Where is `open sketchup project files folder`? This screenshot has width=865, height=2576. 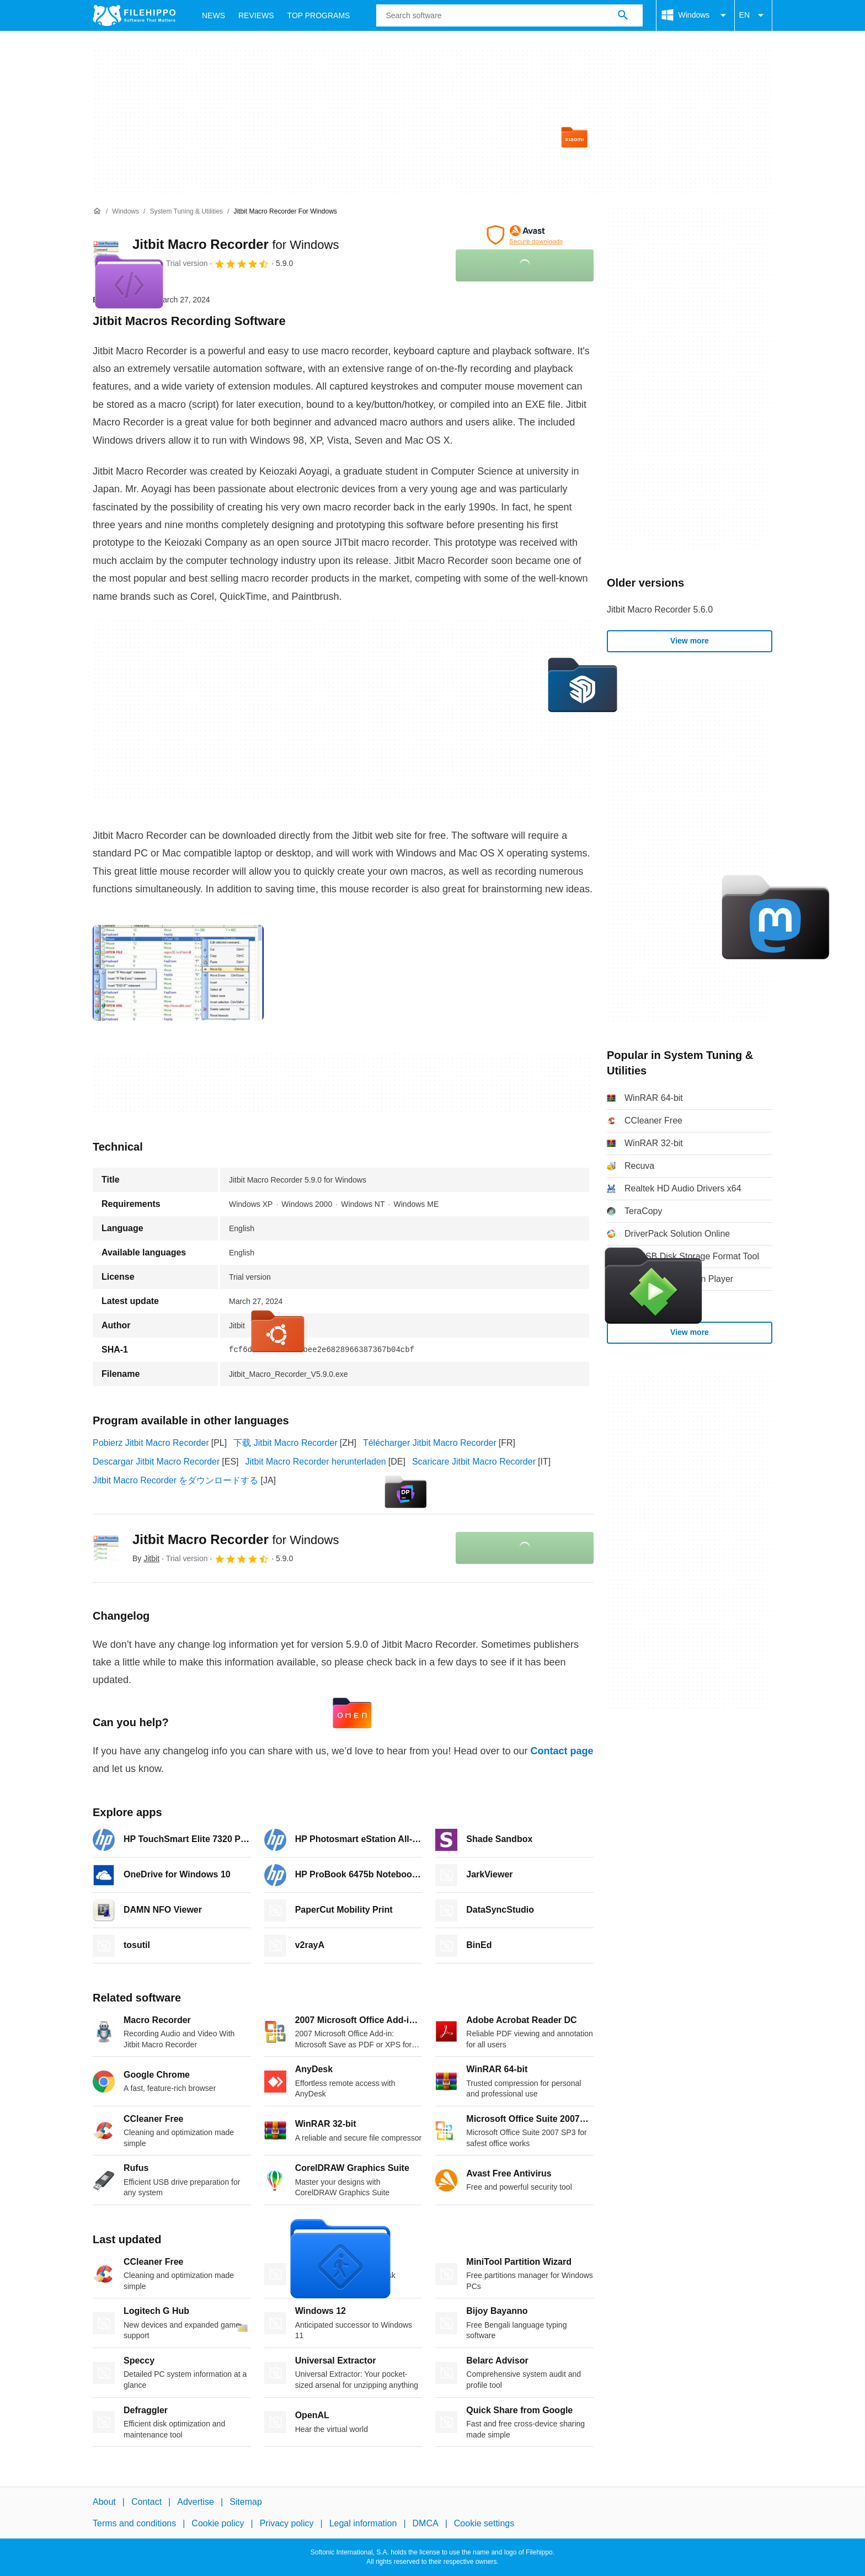 open sketchup project files folder is located at coordinates (582, 686).